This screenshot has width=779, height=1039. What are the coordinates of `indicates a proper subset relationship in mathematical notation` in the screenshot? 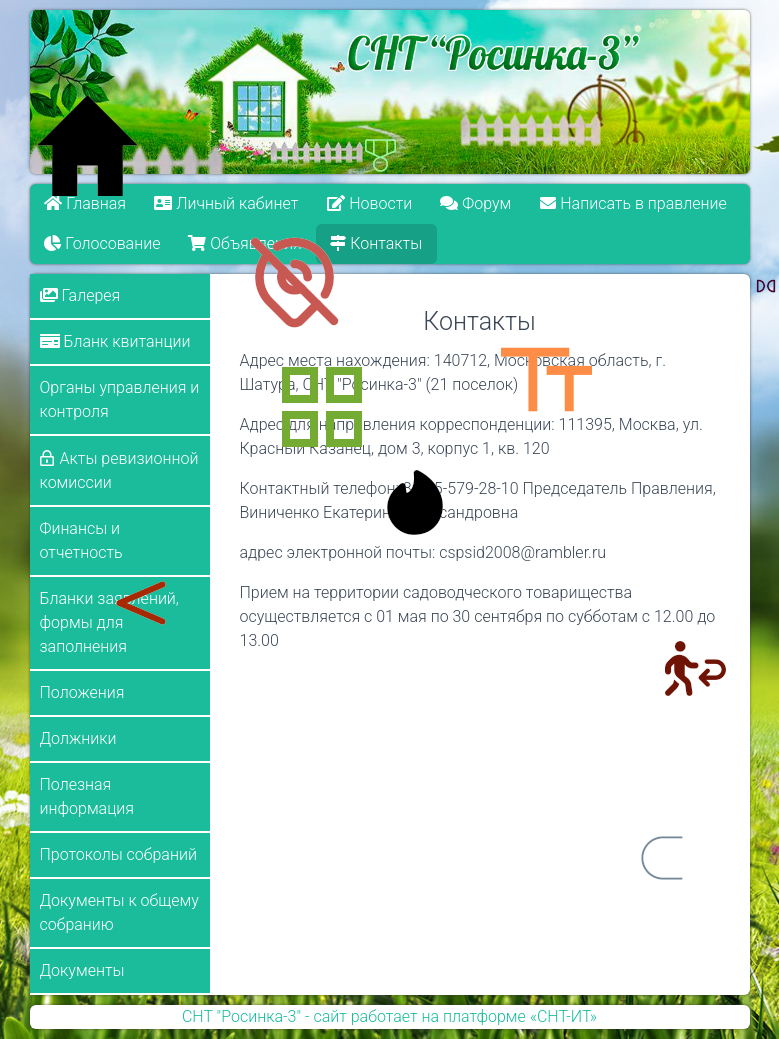 It's located at (663, 858).